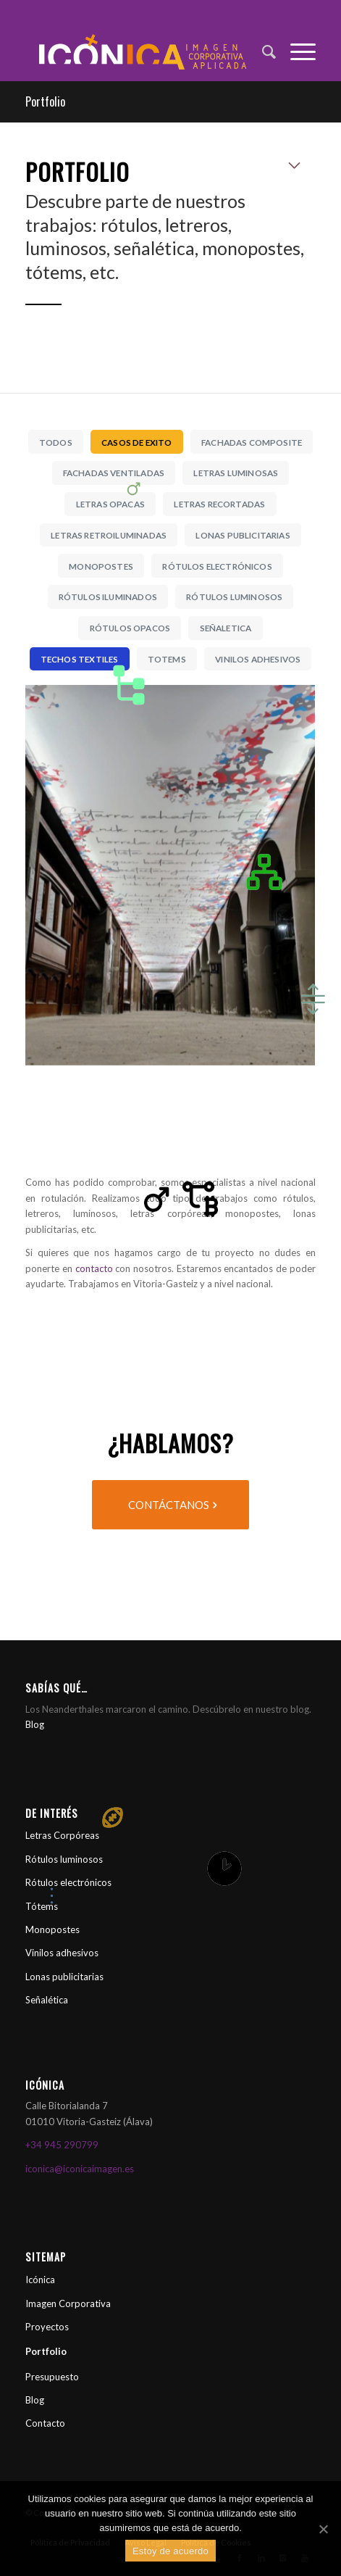 This screenshot has height=2576, width=341. What do you see at coordinates (313, 999) in the screenshot?
I see `split view vertically` at bounding box center [313, 999].